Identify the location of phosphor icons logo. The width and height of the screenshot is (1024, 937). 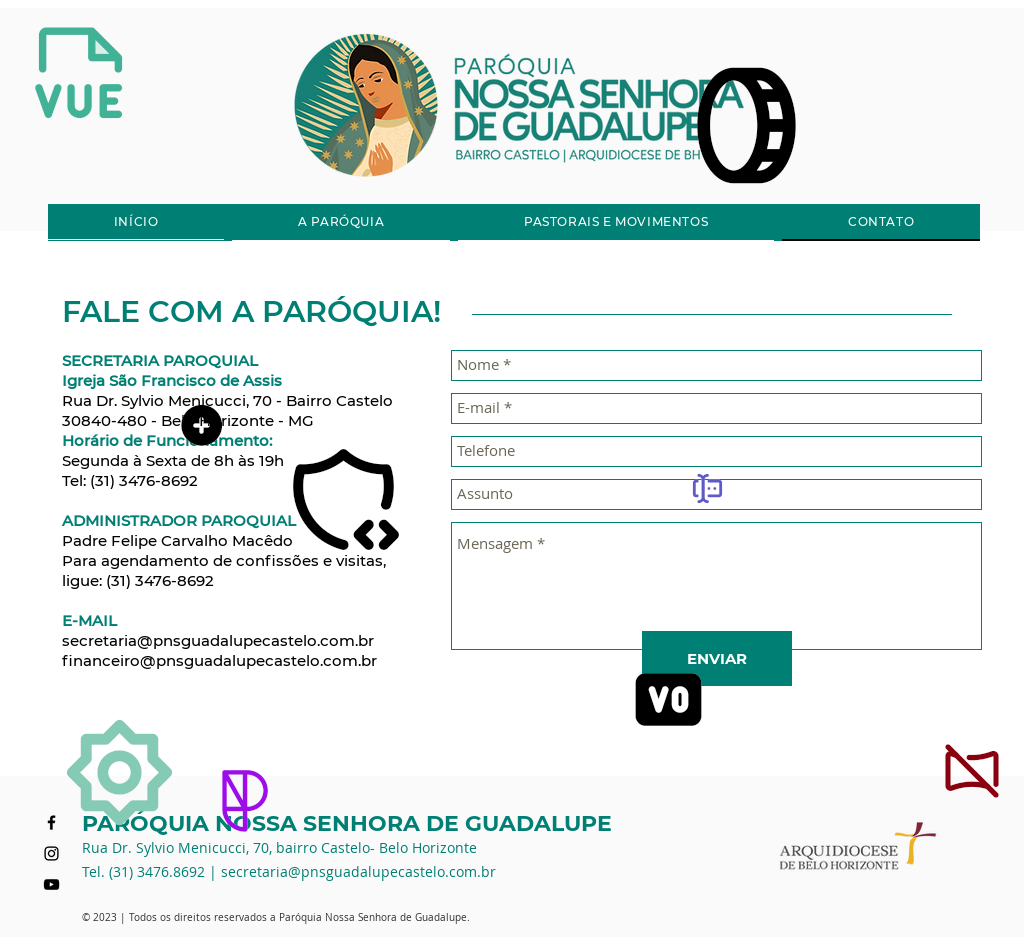
(240, 797).